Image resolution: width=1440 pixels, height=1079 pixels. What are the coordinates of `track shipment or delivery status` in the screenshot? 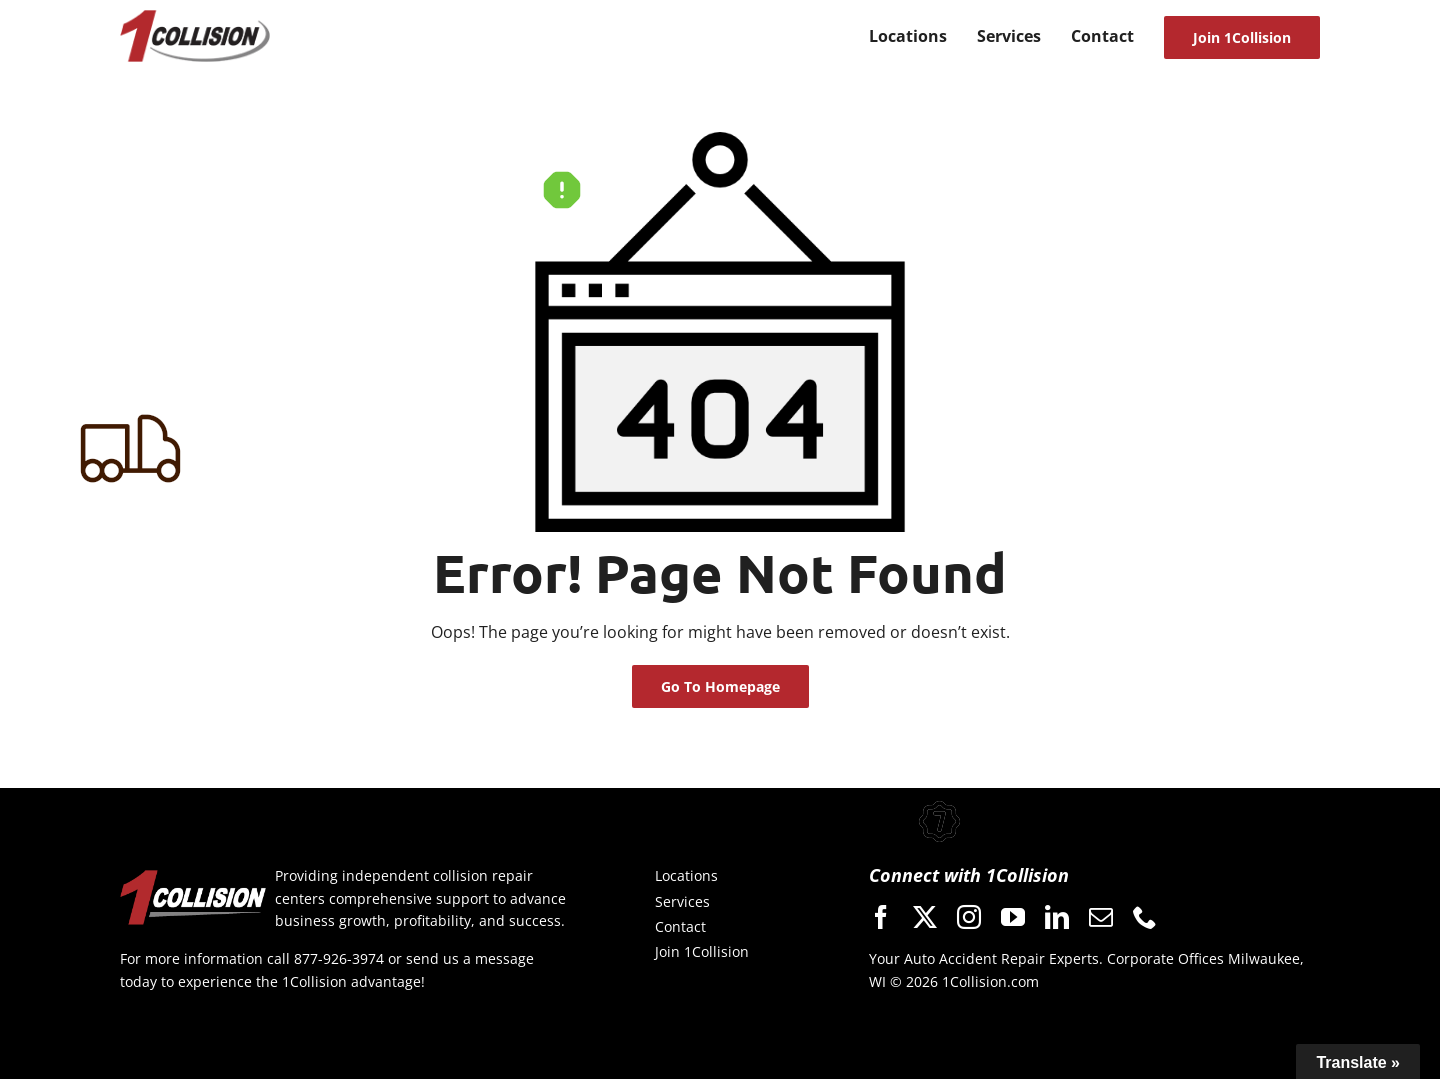 It's located at (130, 448).